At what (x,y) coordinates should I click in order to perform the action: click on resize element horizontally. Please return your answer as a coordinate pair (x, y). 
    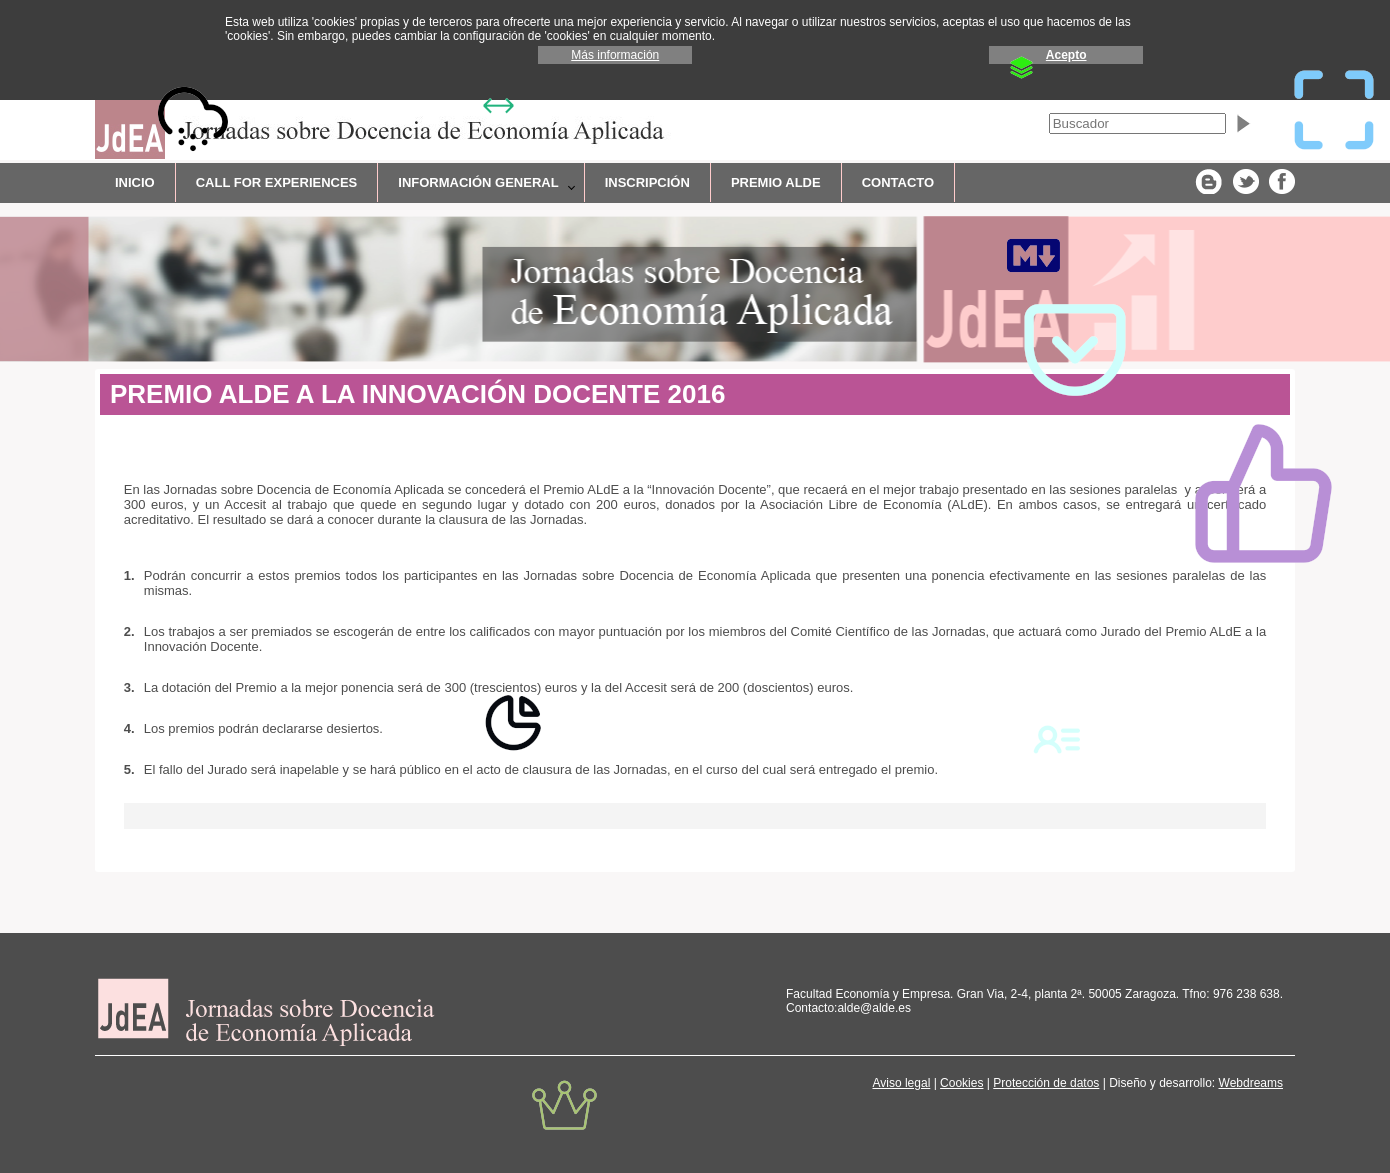
    Looking at the image, I should click on (498, 104).